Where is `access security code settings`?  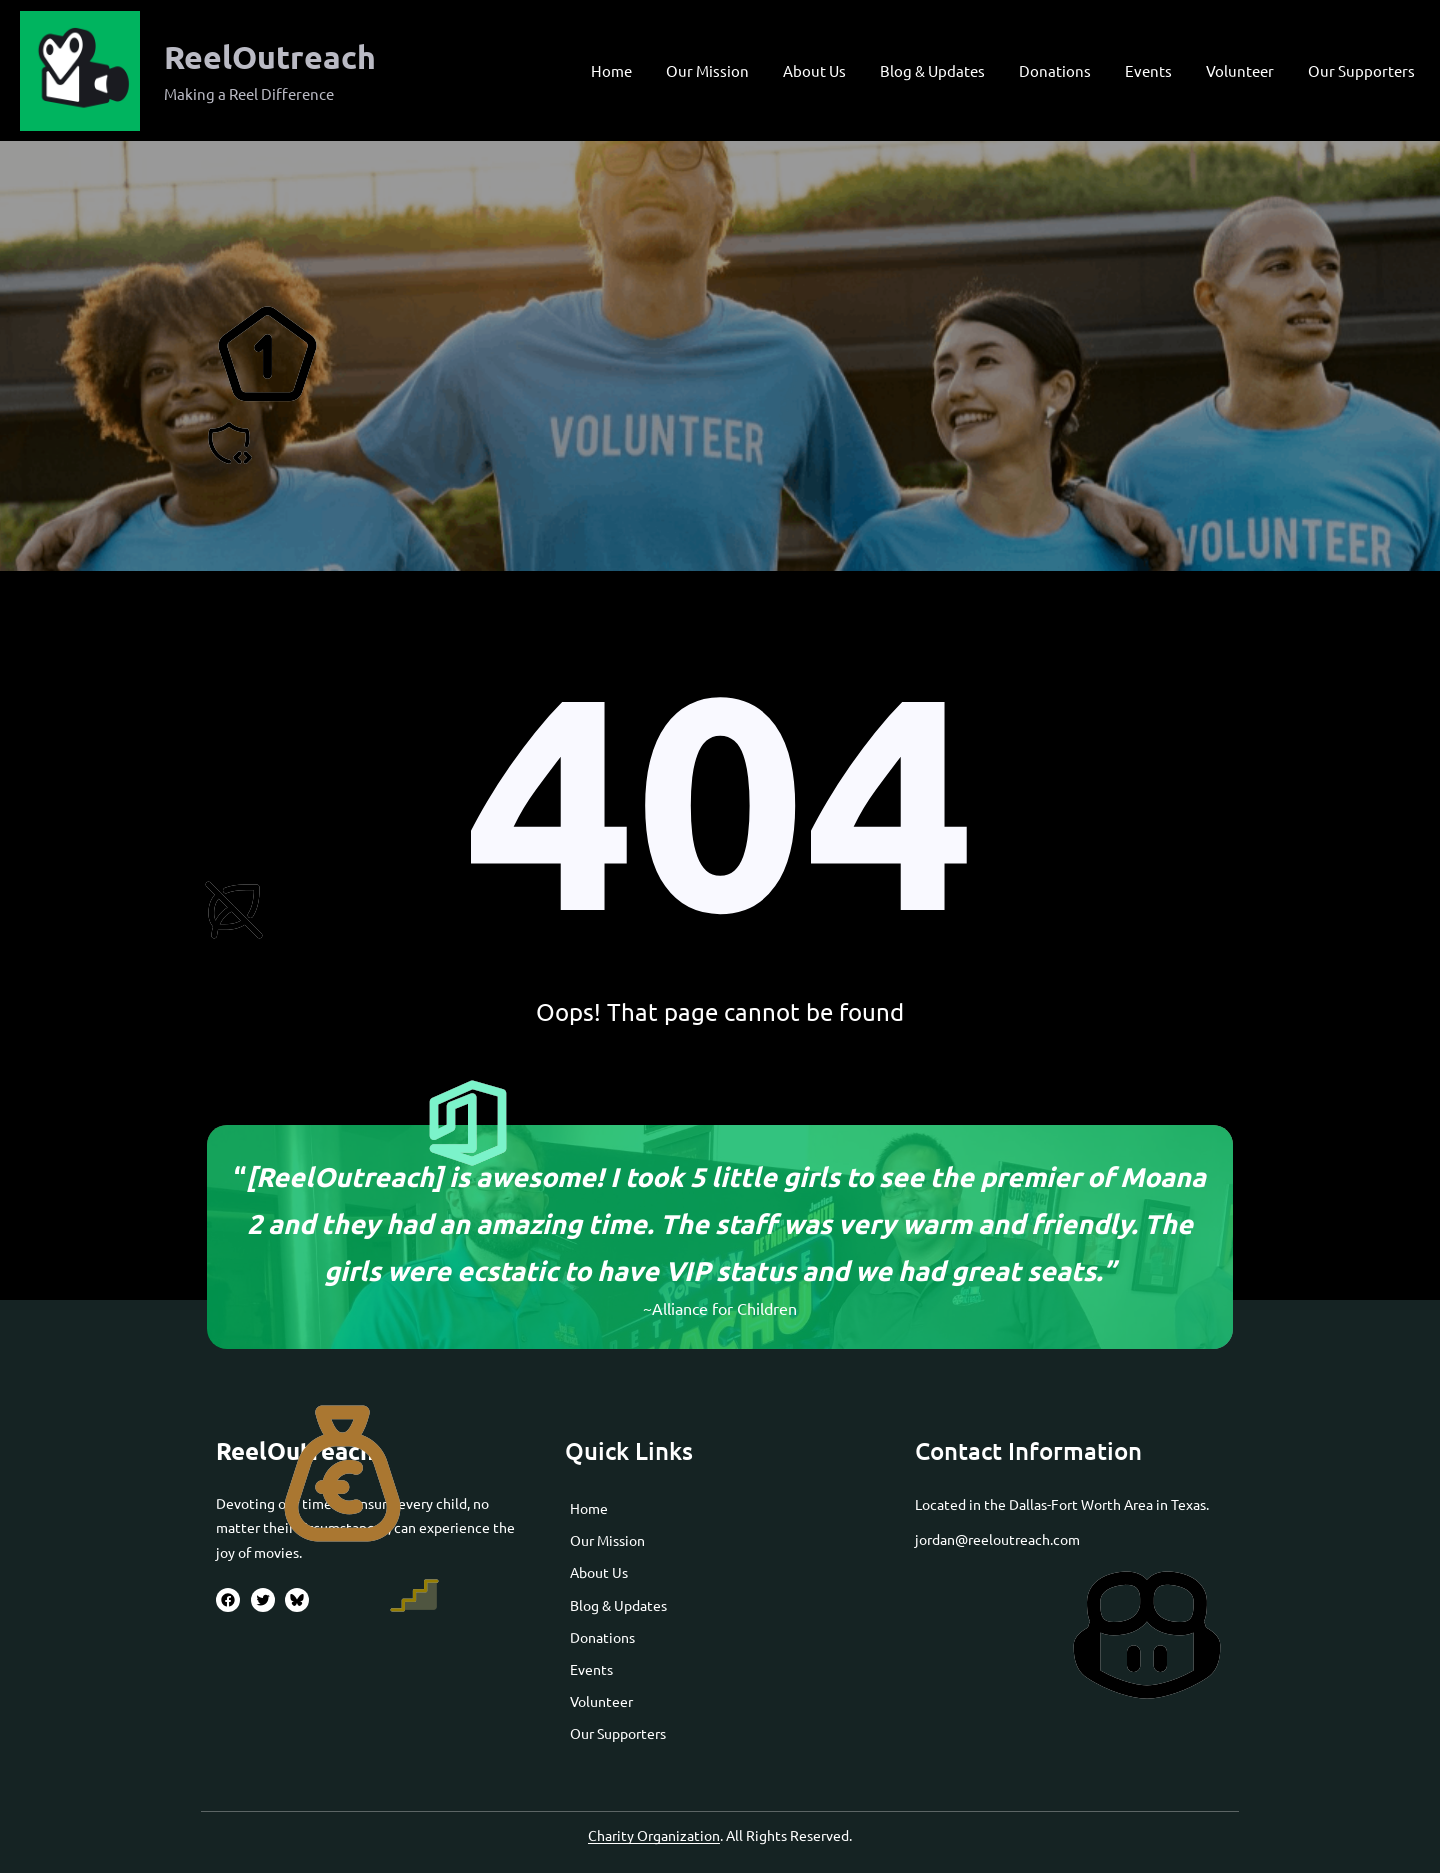
access security code settings is located at coordinates (229, 443).